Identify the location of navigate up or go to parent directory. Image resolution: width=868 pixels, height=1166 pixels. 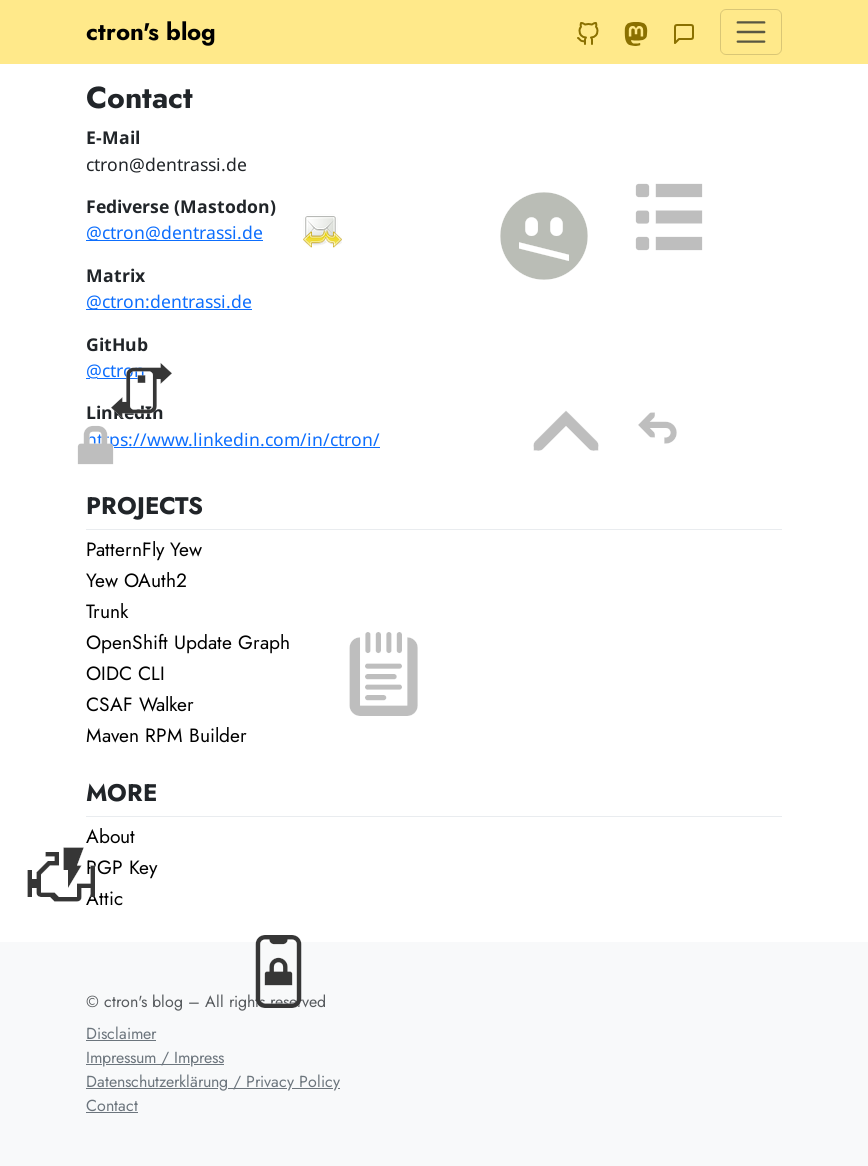
(566, 429).